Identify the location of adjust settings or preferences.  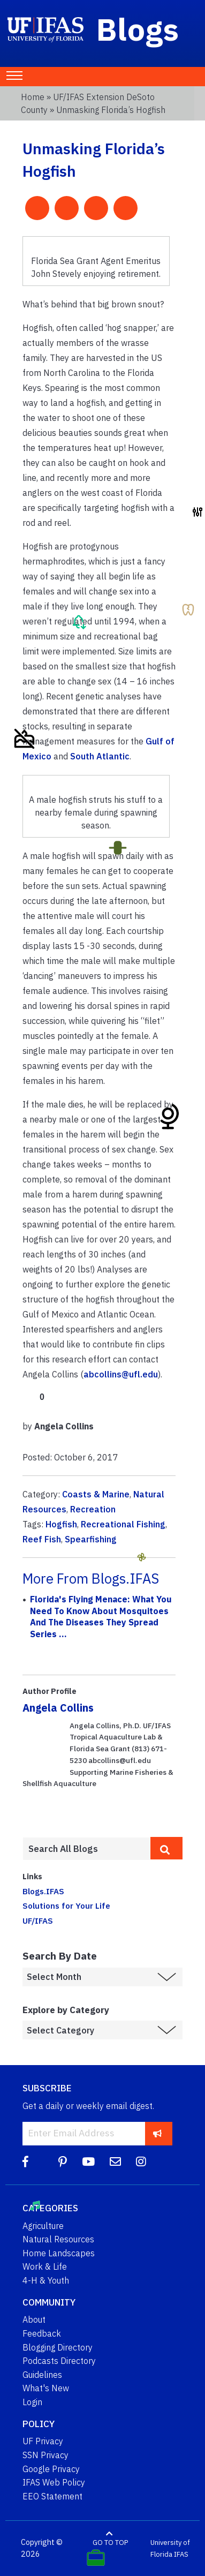
(198, 512).